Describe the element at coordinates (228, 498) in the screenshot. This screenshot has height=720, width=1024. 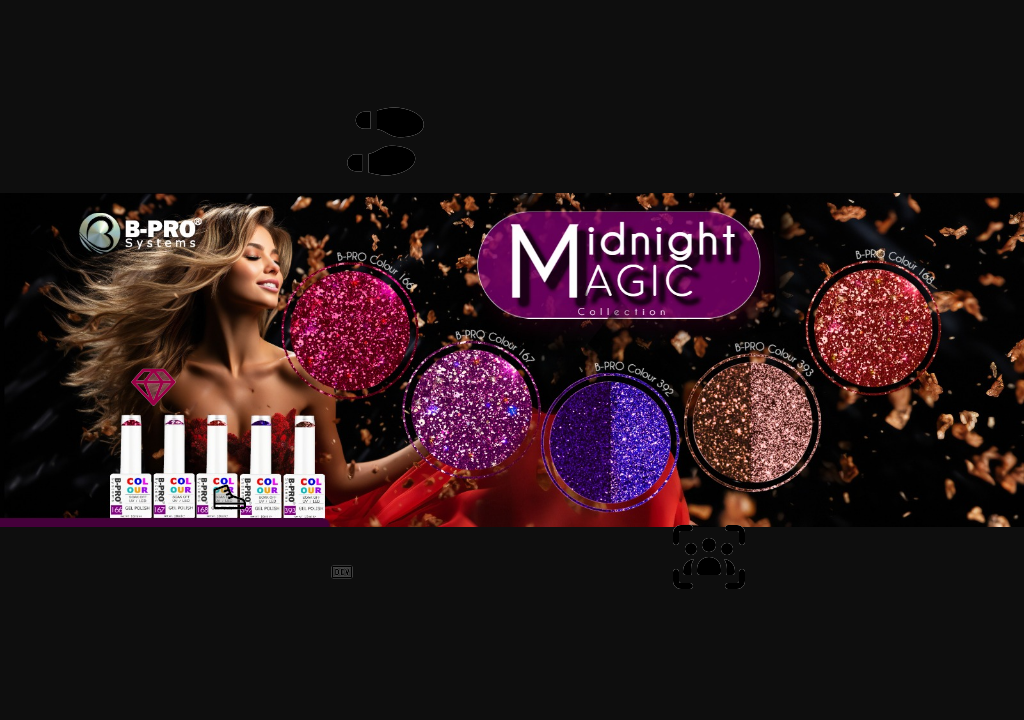
I see `access footwear or shoe category` at that location.